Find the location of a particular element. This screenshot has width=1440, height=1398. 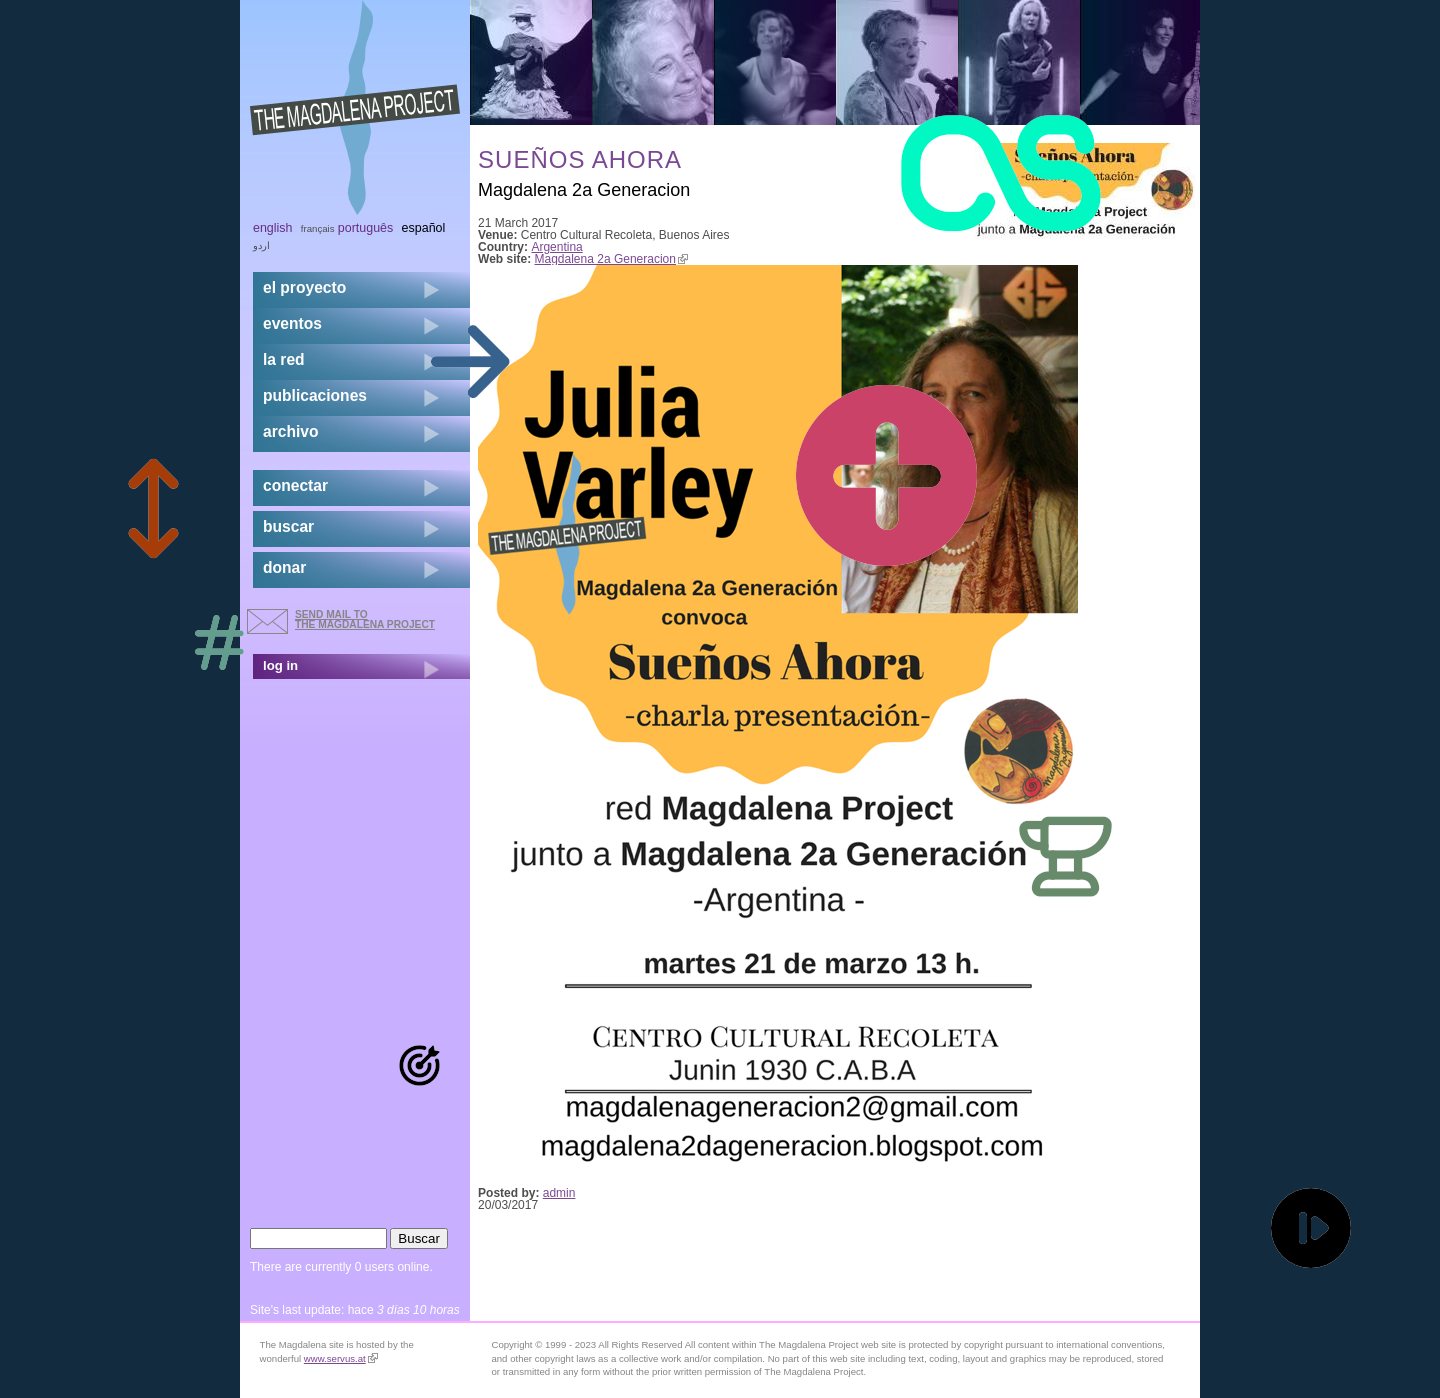

add a new item to your feed is located at coordinates (886, 475).